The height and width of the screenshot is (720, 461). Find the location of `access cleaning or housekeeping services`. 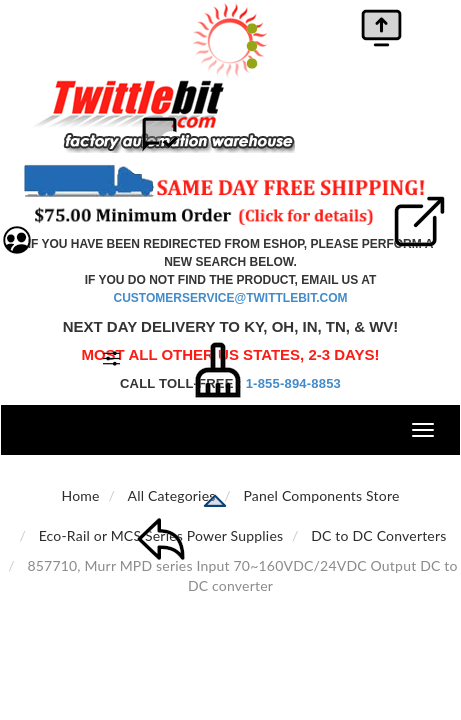

access cleaning or housekeeping services is located at coordinates (218, 370).